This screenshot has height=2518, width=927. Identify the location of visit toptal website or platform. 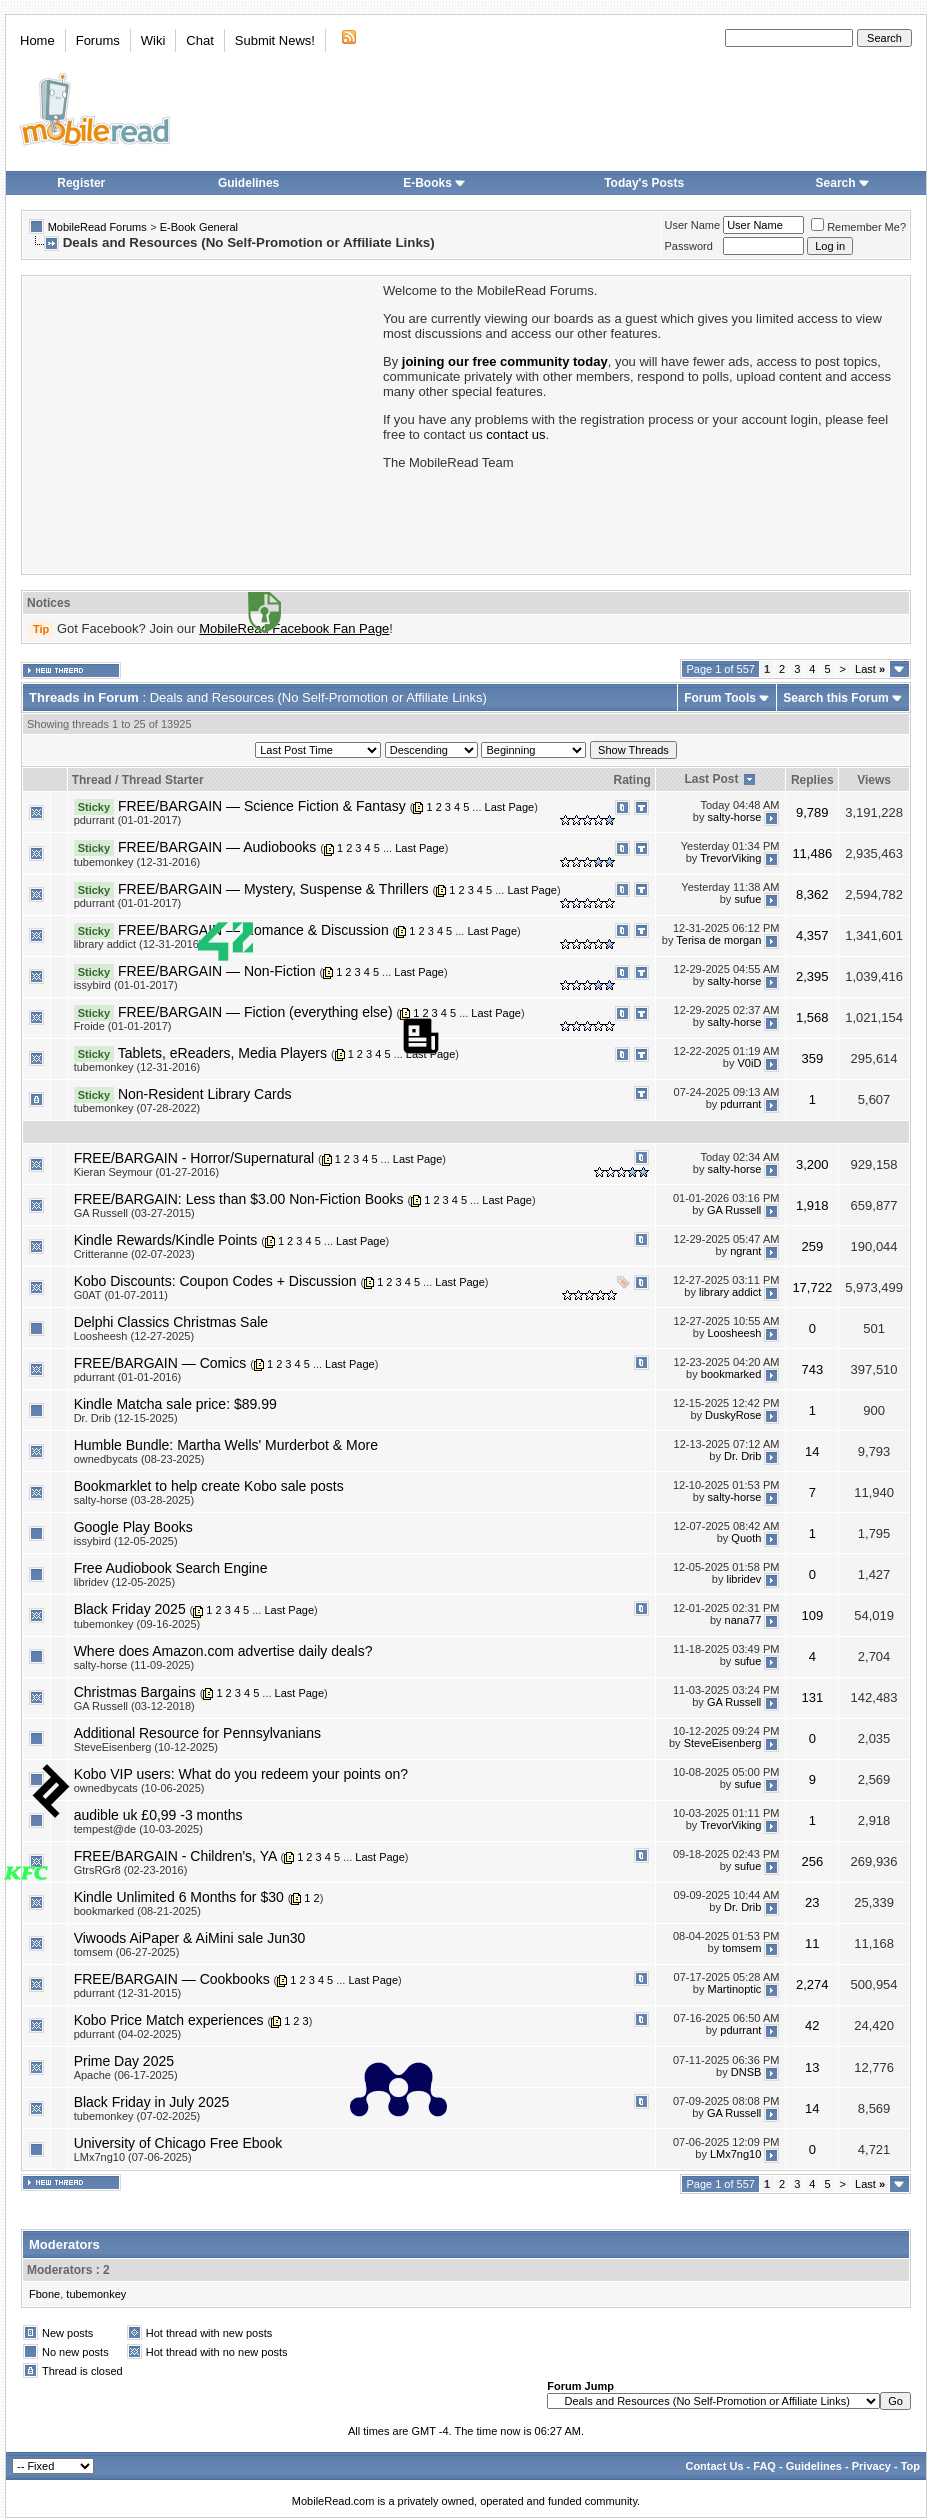
(51, 1791).